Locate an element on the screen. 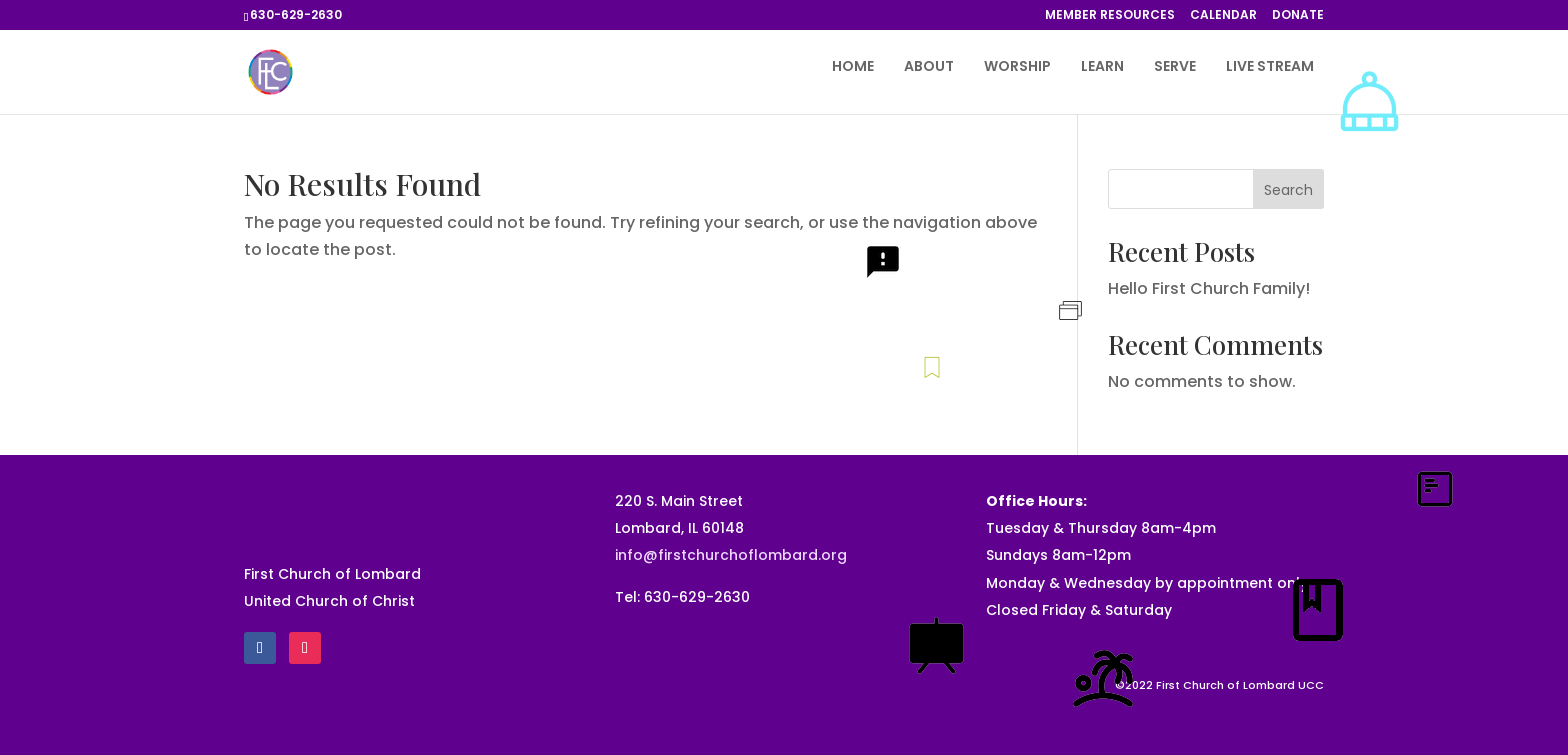  select winter or cold weather category is located at coordinates (1369, 104).